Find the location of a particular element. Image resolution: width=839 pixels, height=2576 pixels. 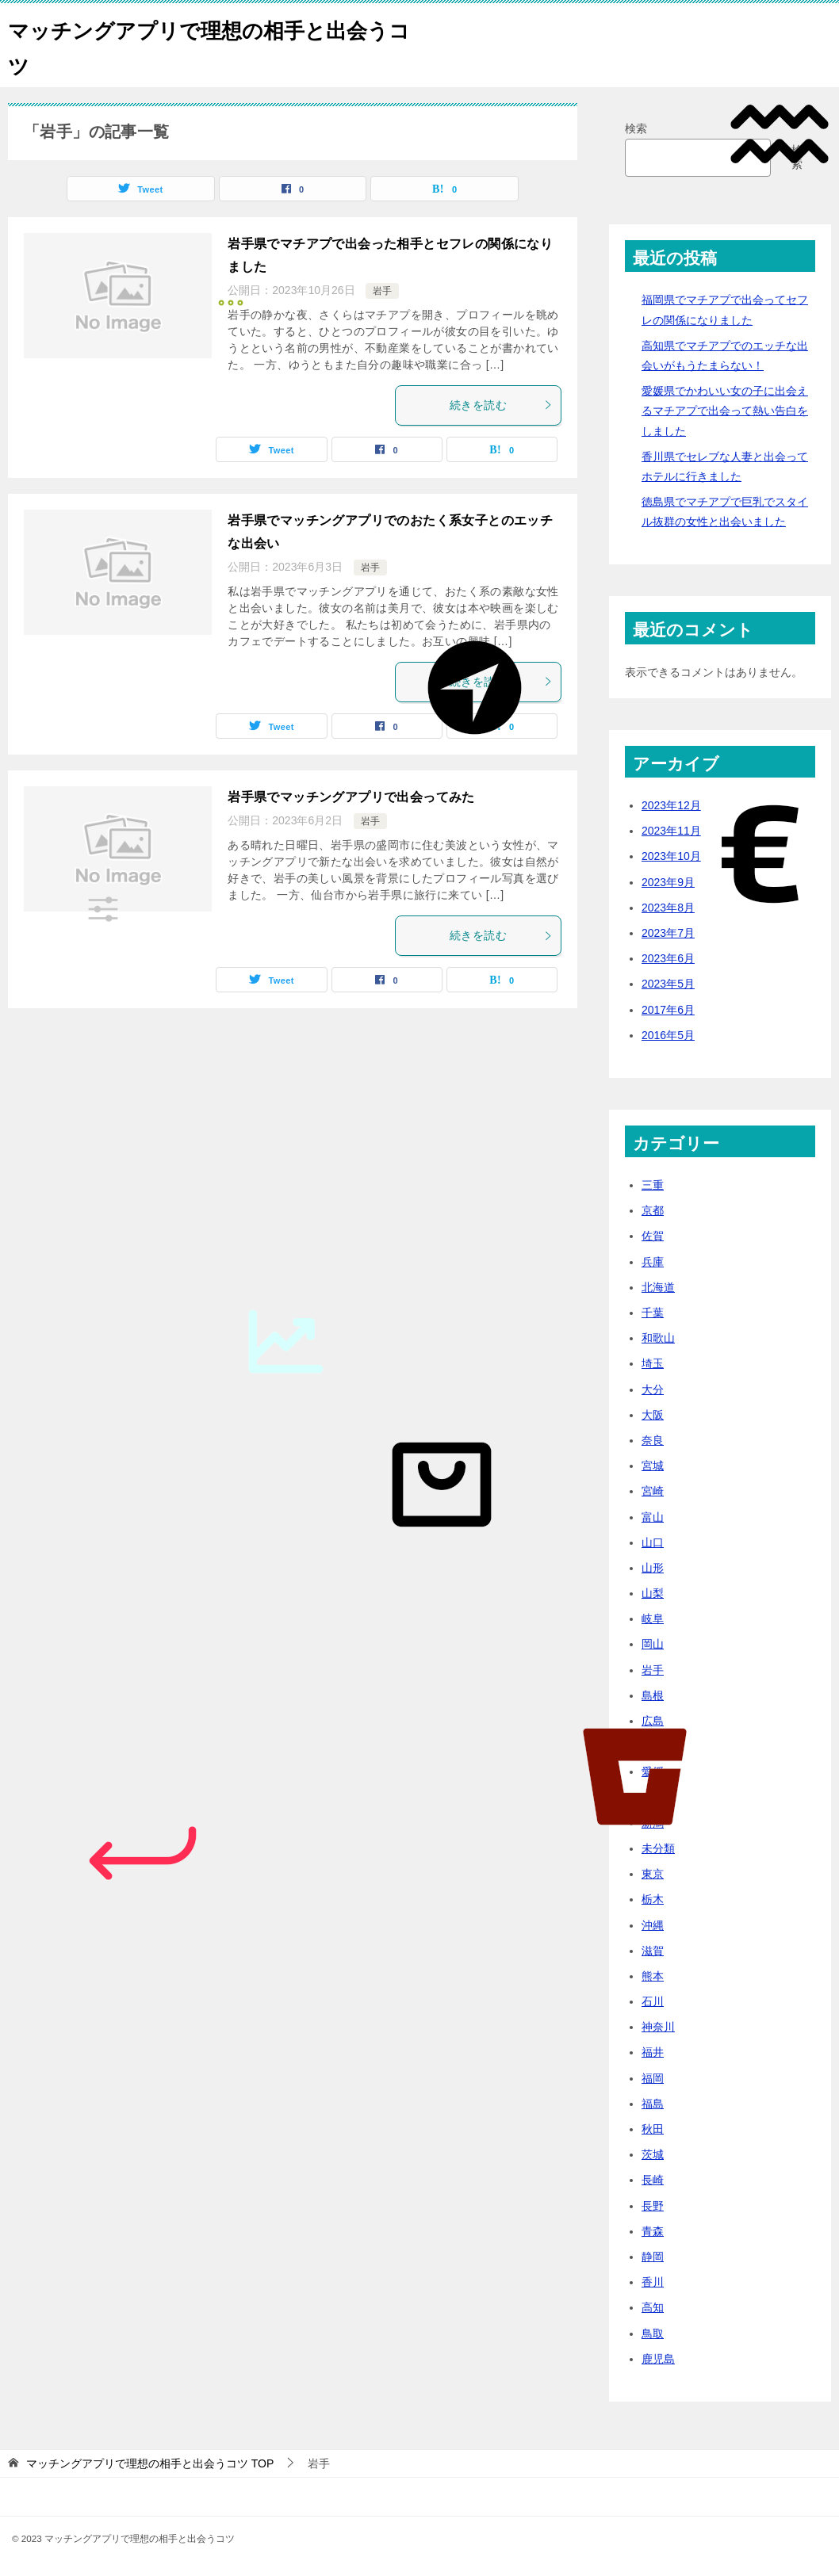

view your shopping bag is located at coordinates (442, 1485).